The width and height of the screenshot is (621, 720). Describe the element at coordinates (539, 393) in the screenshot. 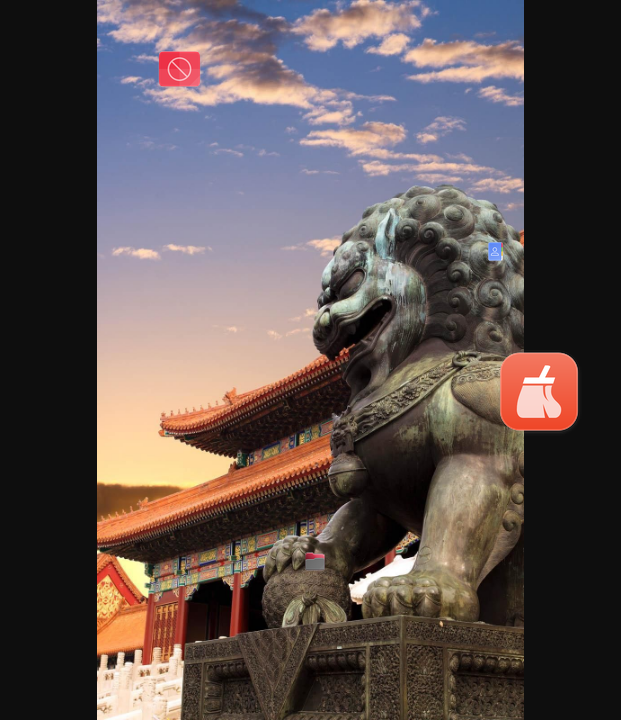

I see `access privacy and storage cleanup settings` at that location.